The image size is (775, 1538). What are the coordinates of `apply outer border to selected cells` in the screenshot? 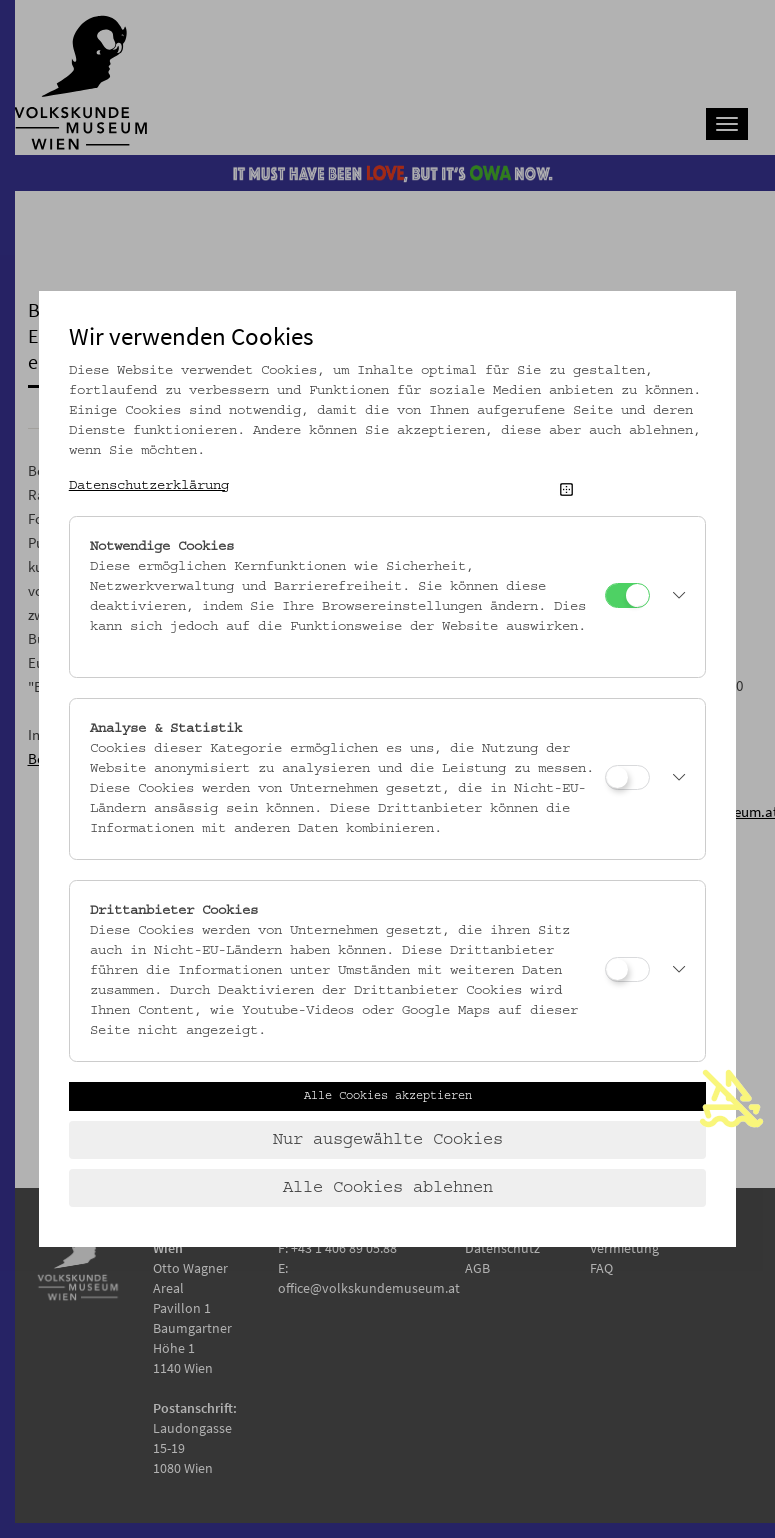 It's located at (566, 489).